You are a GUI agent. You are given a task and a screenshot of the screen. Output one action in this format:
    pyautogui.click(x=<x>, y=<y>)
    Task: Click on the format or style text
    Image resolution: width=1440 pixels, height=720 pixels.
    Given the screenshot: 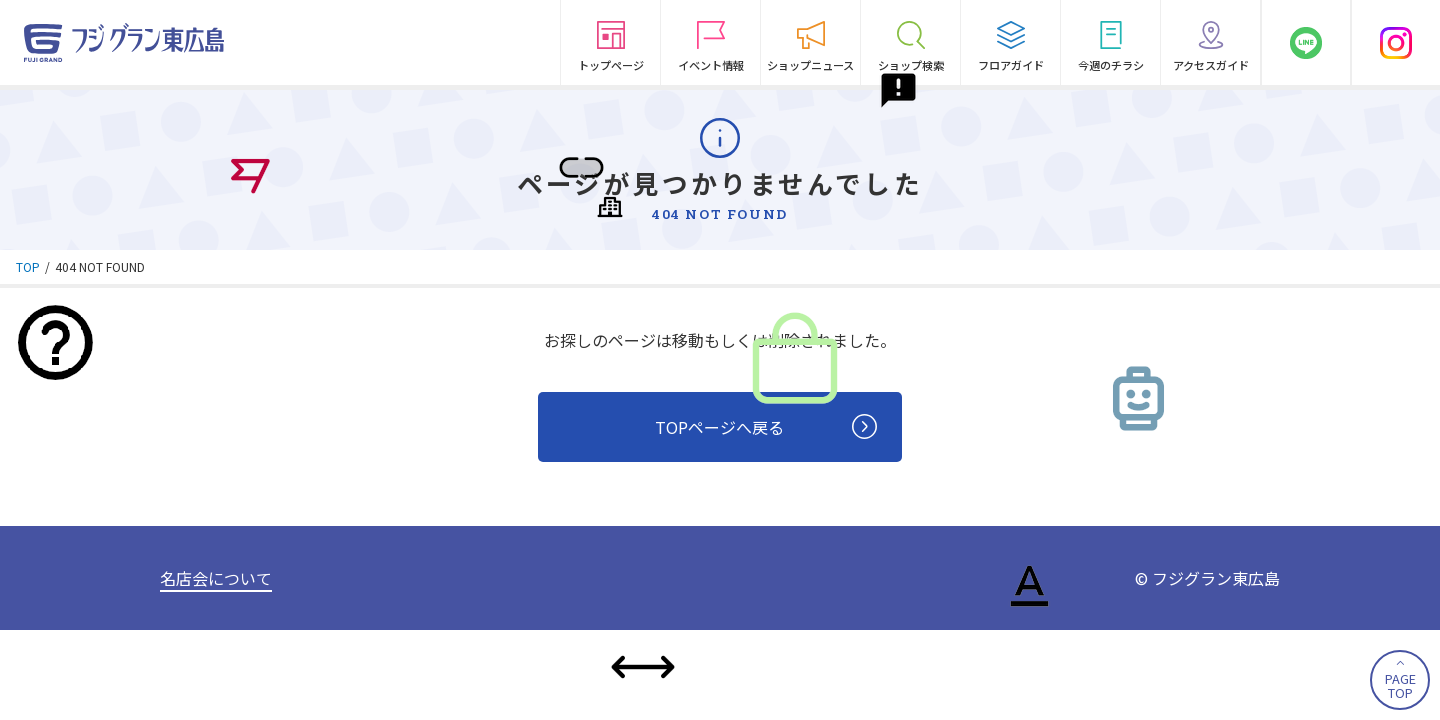 What is the action you would take?
    pyautogui.click(x=1029, y=587)
    